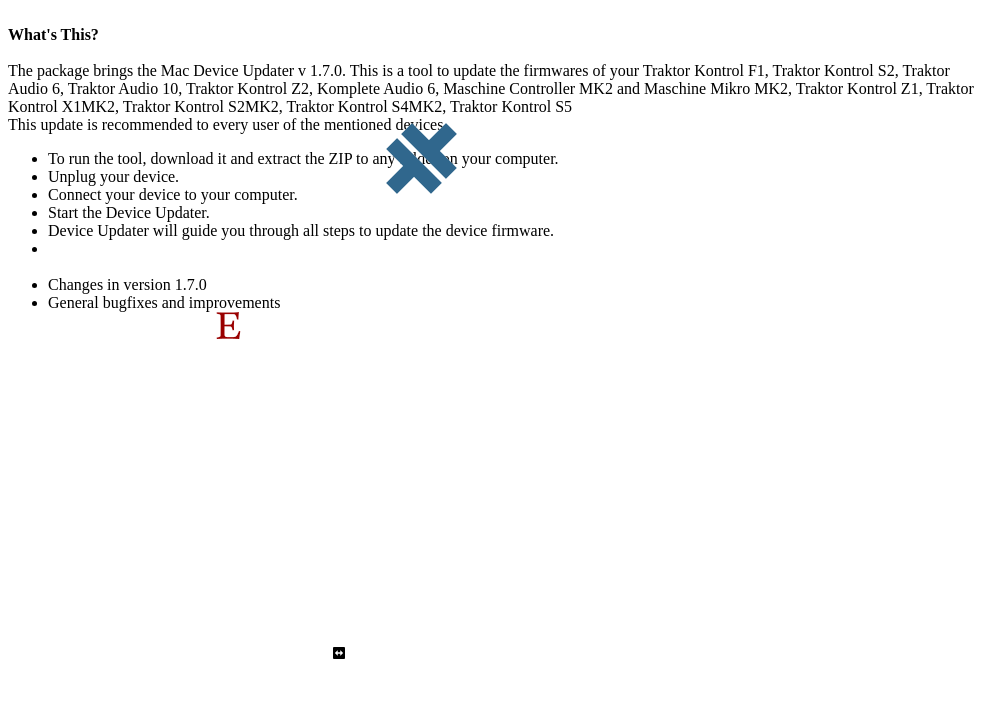 The height and width of the screenshot is (720, 990). Describe the element at coordinates (339, 653) in the screenshot. I see `flip image horizontally` at that location.